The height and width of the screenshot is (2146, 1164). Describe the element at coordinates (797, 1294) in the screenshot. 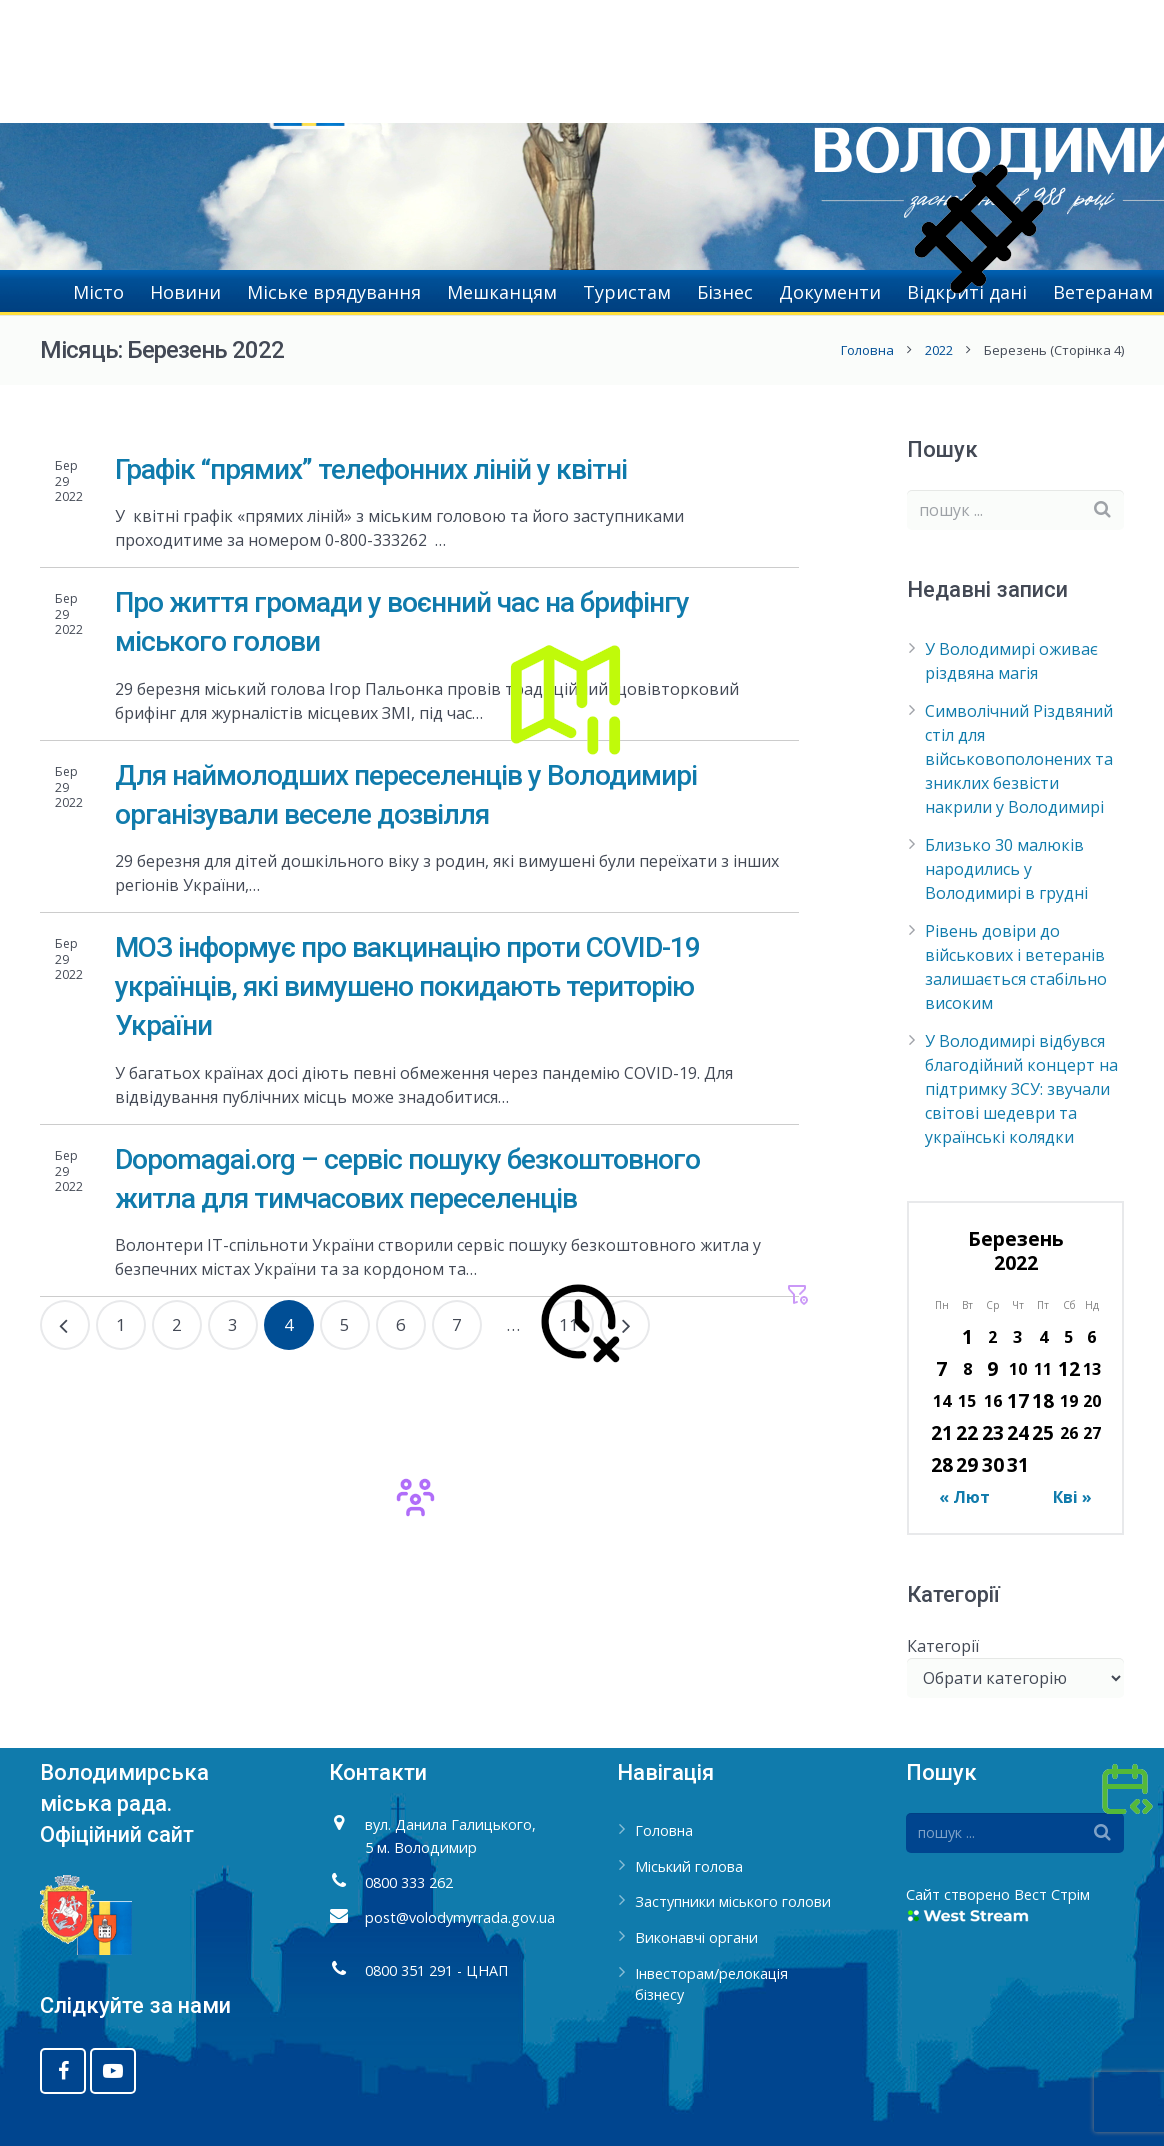

I see `pin or save current filter settings` at that location.